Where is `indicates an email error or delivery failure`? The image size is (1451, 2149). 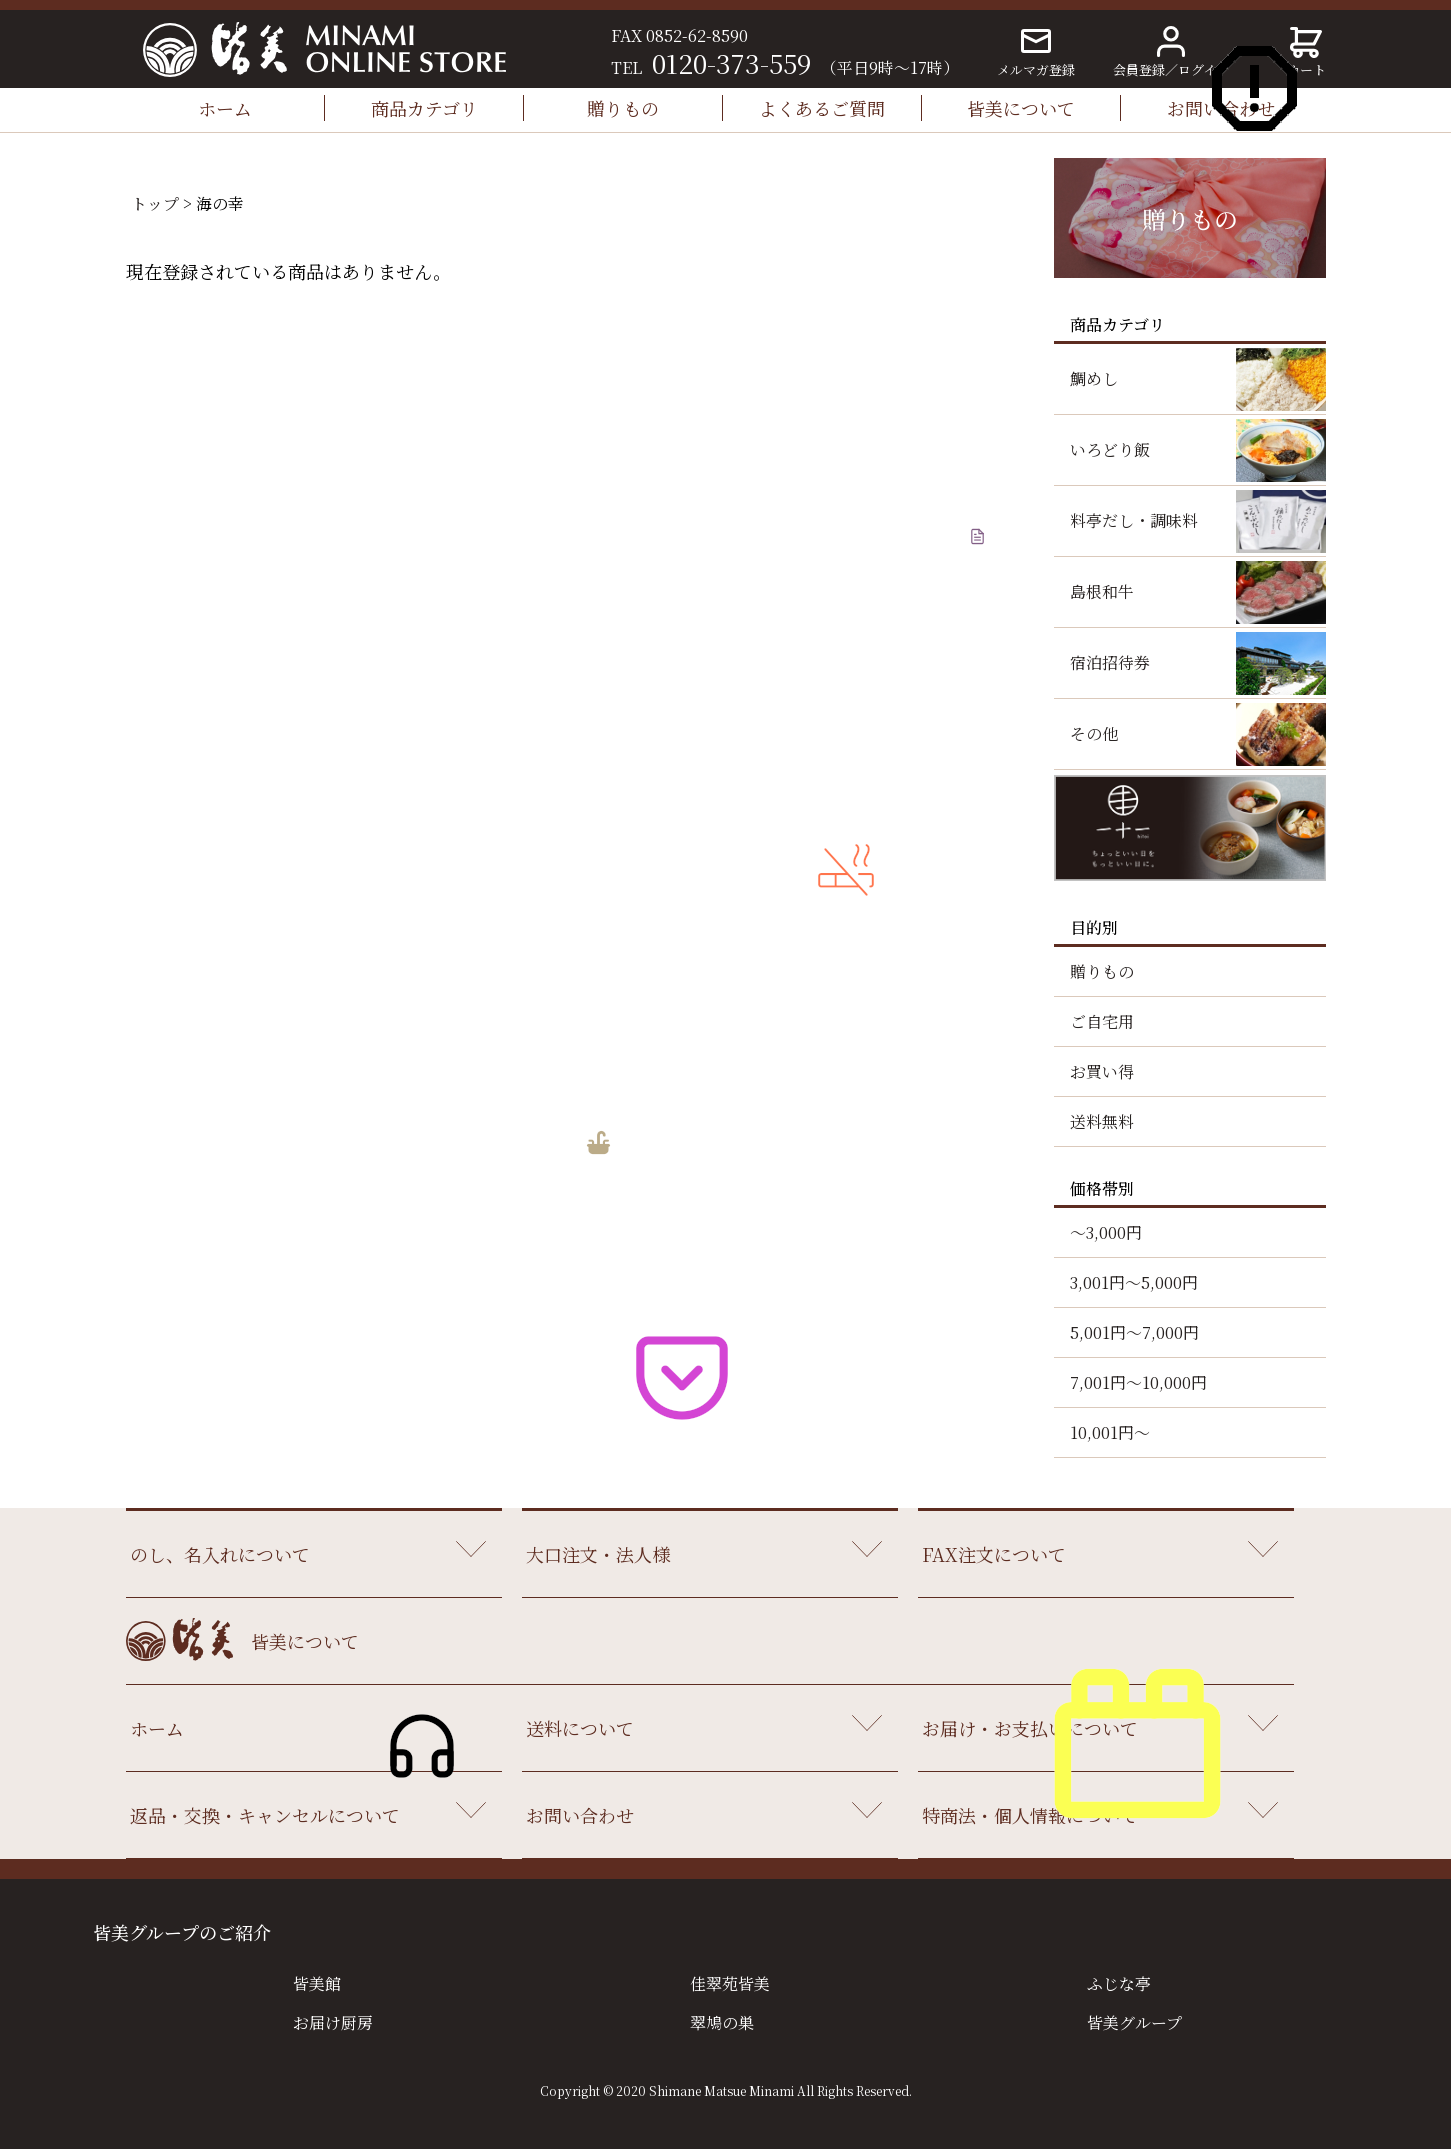
indicates an email error or delivery failure is located at coordinates (1254, 88).